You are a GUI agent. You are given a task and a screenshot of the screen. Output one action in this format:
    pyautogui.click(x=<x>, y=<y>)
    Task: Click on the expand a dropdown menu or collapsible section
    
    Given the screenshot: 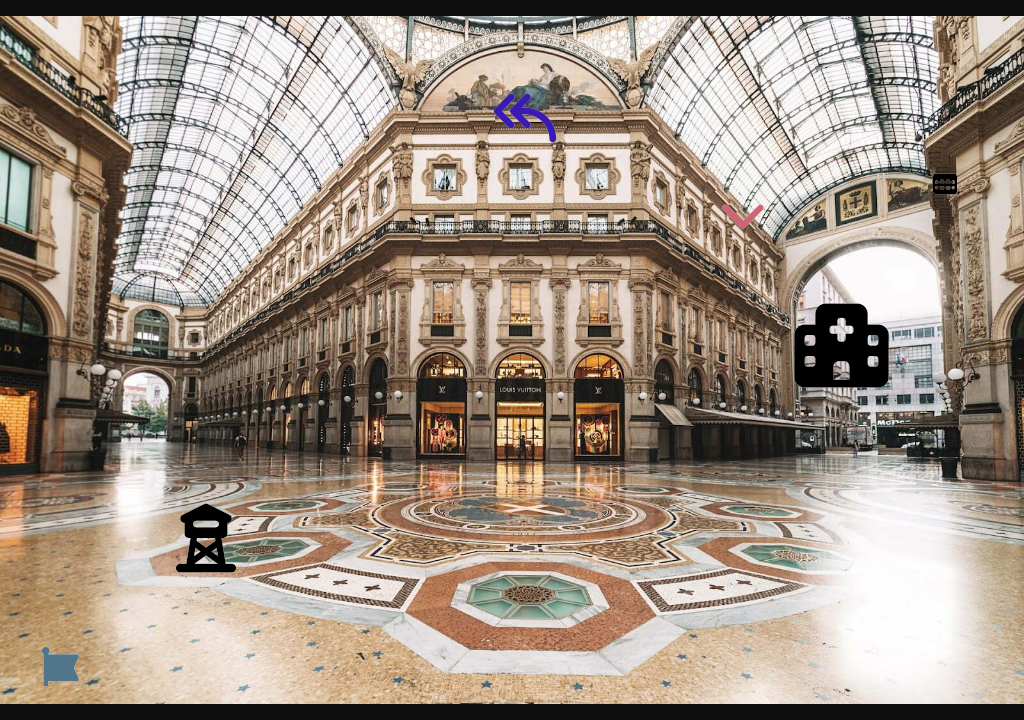 What is the action you would take?
    pyautogui.click(x=743, y=217)
    